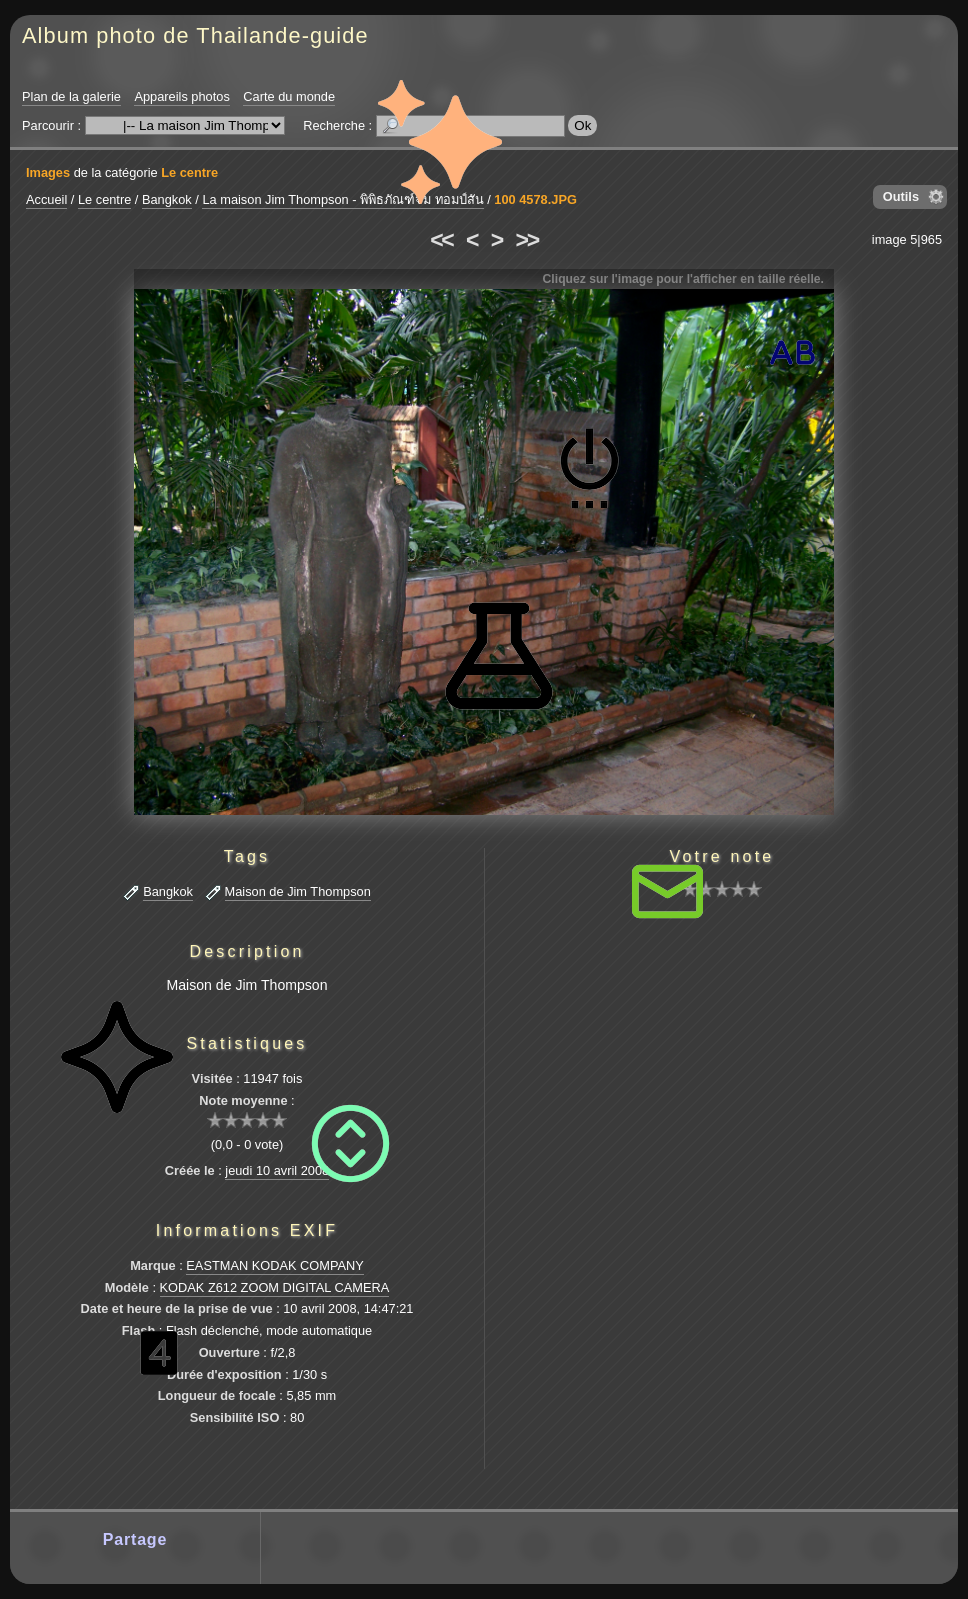  What do you see at coordinates (350, 1143) in the screenshot?
I see `expand or collapse a section` at bounding box center [350, 1143].